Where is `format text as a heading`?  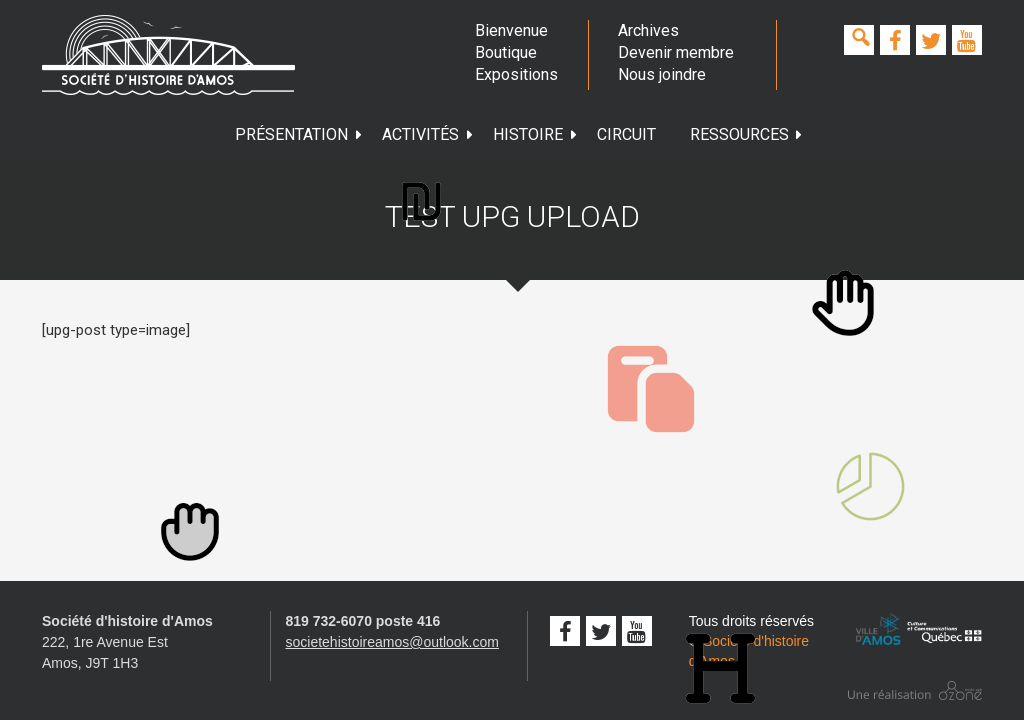 format text as a heading is located at coordinates (720, 668).